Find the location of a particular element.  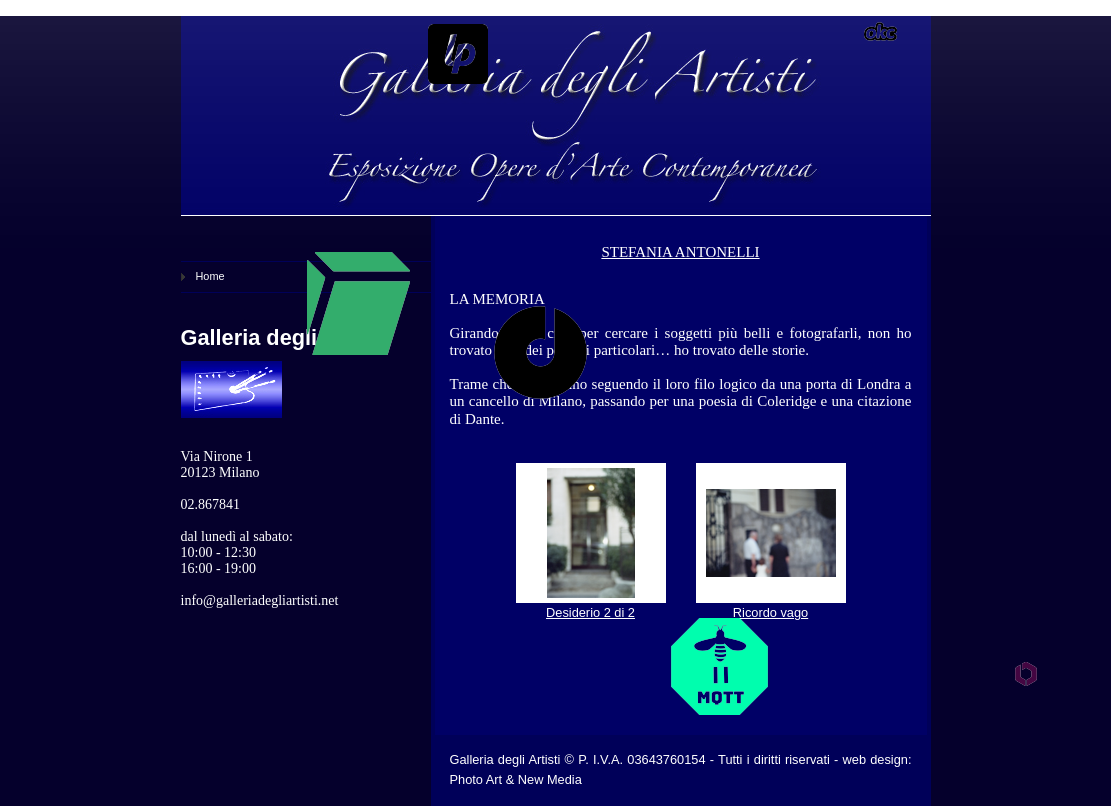

opslevel logo is located at coordinates (1026, 674).